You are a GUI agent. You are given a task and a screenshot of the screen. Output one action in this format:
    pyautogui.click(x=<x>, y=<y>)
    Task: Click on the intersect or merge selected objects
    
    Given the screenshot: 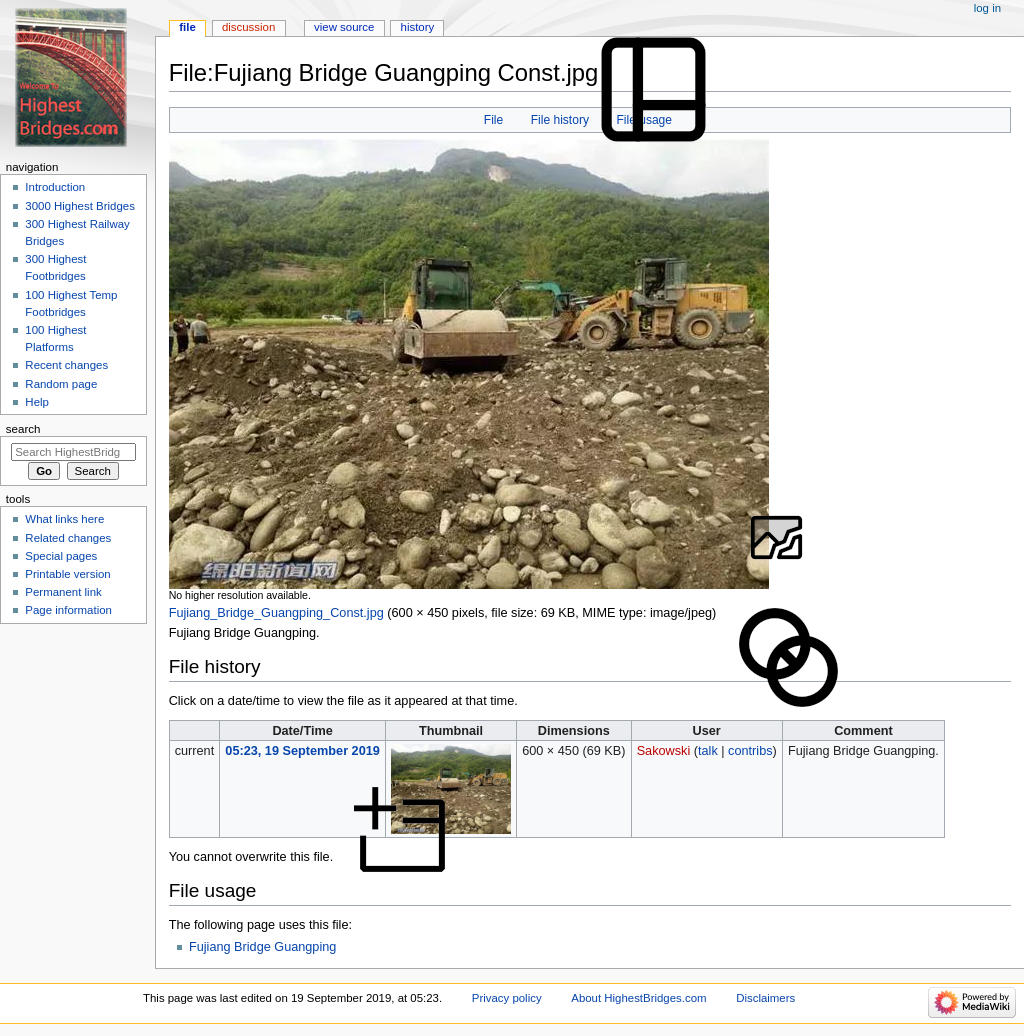 What is the action you would take?
    pyautogui.click(x=788, y=657)
    